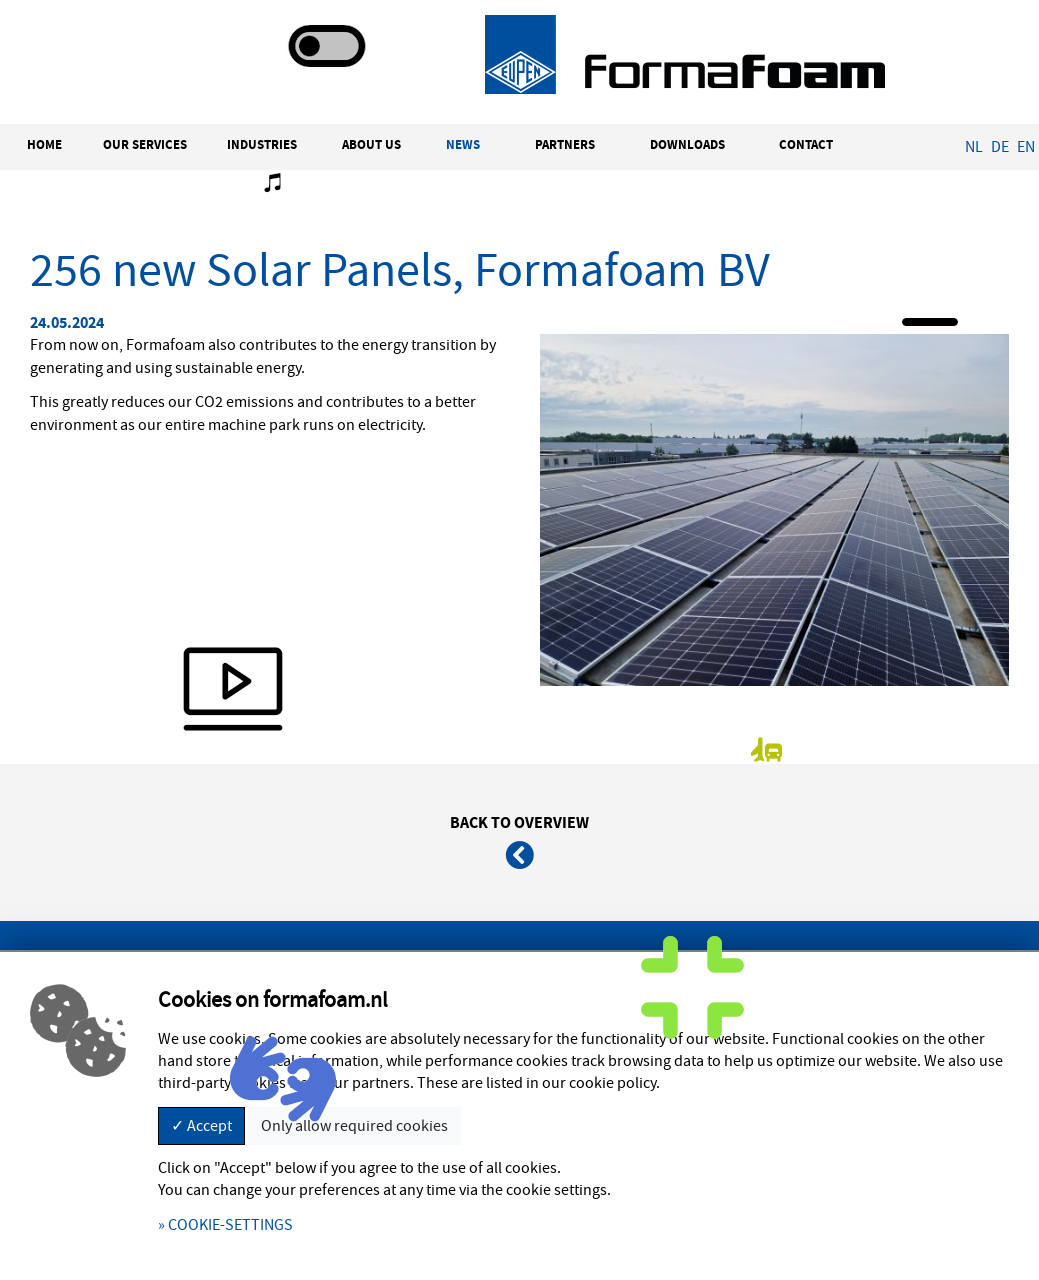 This screenshot has width=1039, height=1280. Describe the element at coordinates (327, 46) in the screenshot. I see `toggle switch in the off position` at that location.